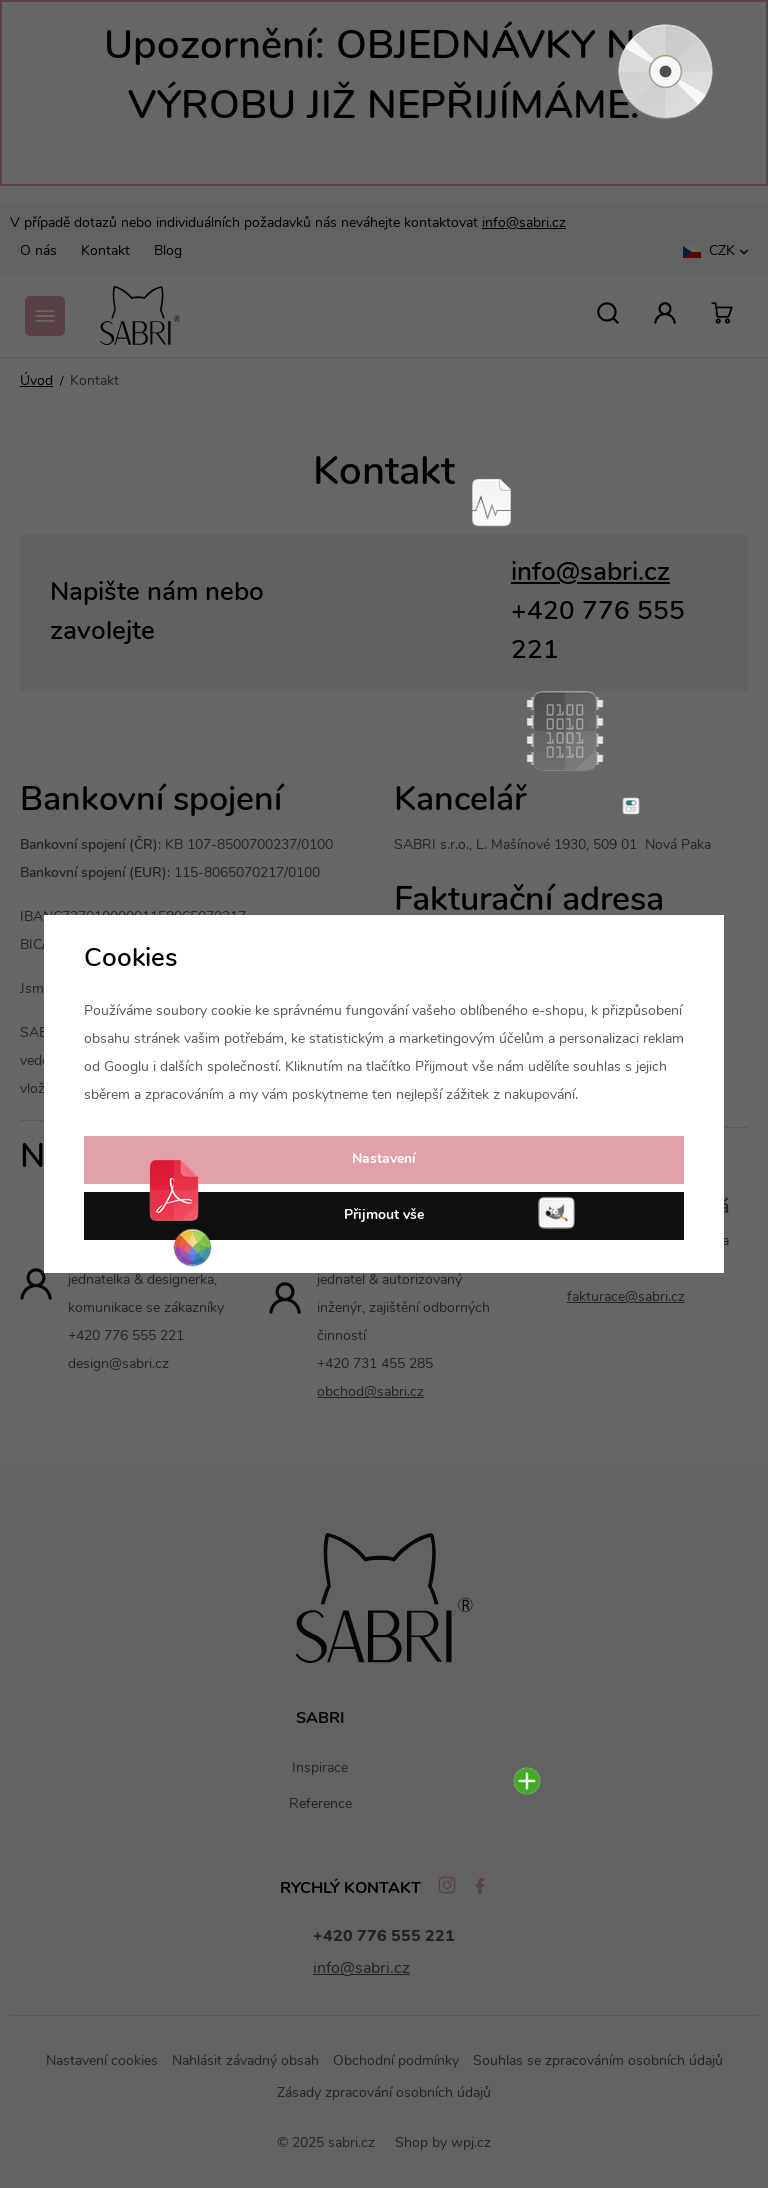 This screenshot has height=2188, width=768. I want to click on open a GIMP project file, so click(556, 1211).